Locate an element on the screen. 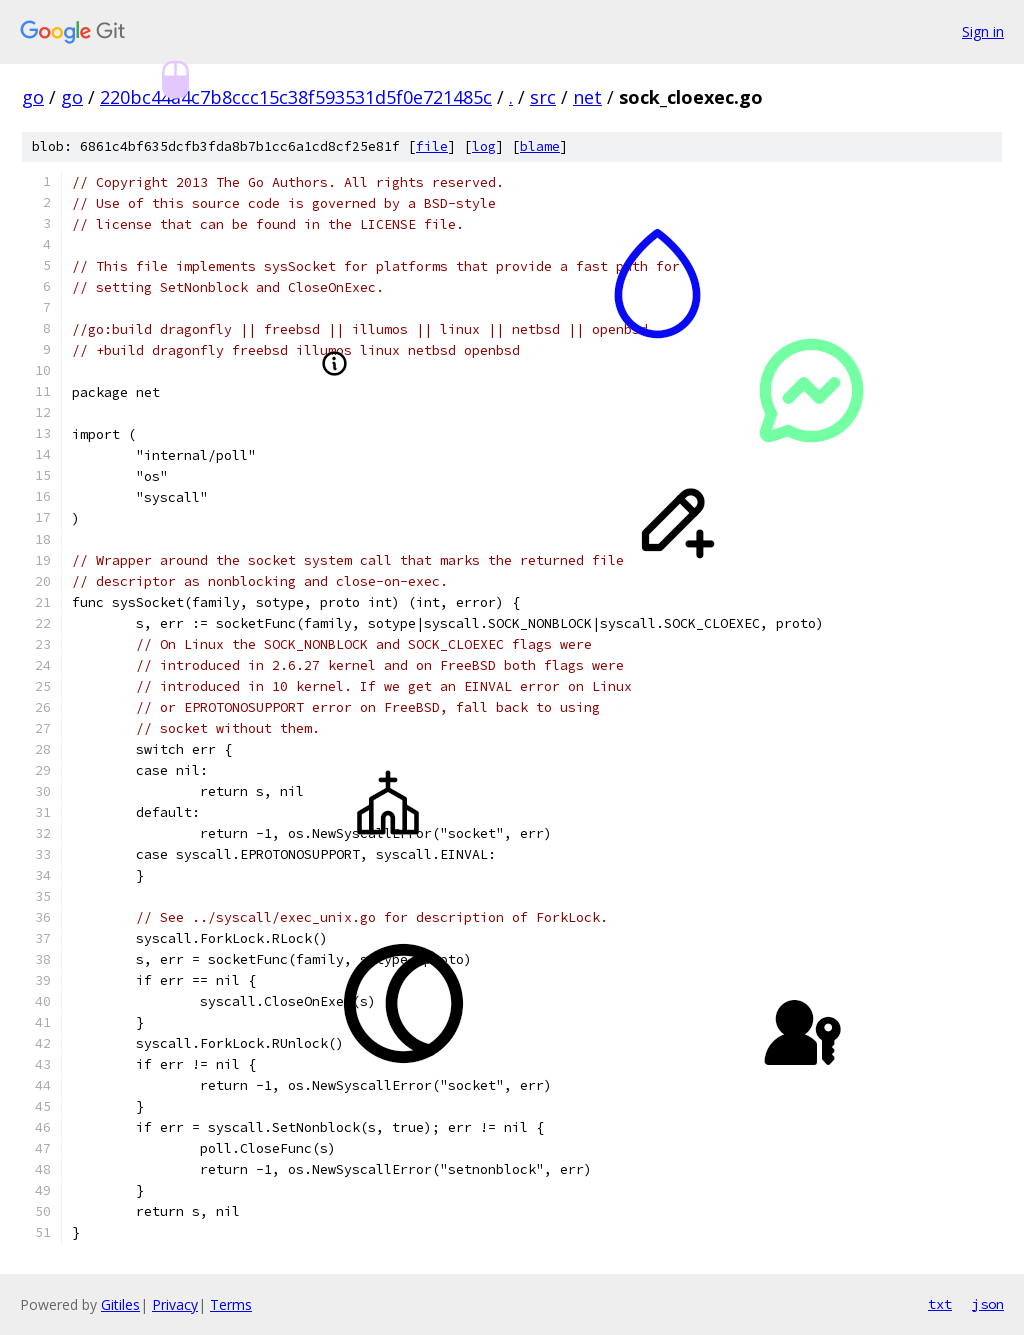 The width and height of the screenshot is (1024, 1335). toggle dark mode or night theme is located at coordinates (403, 1003).